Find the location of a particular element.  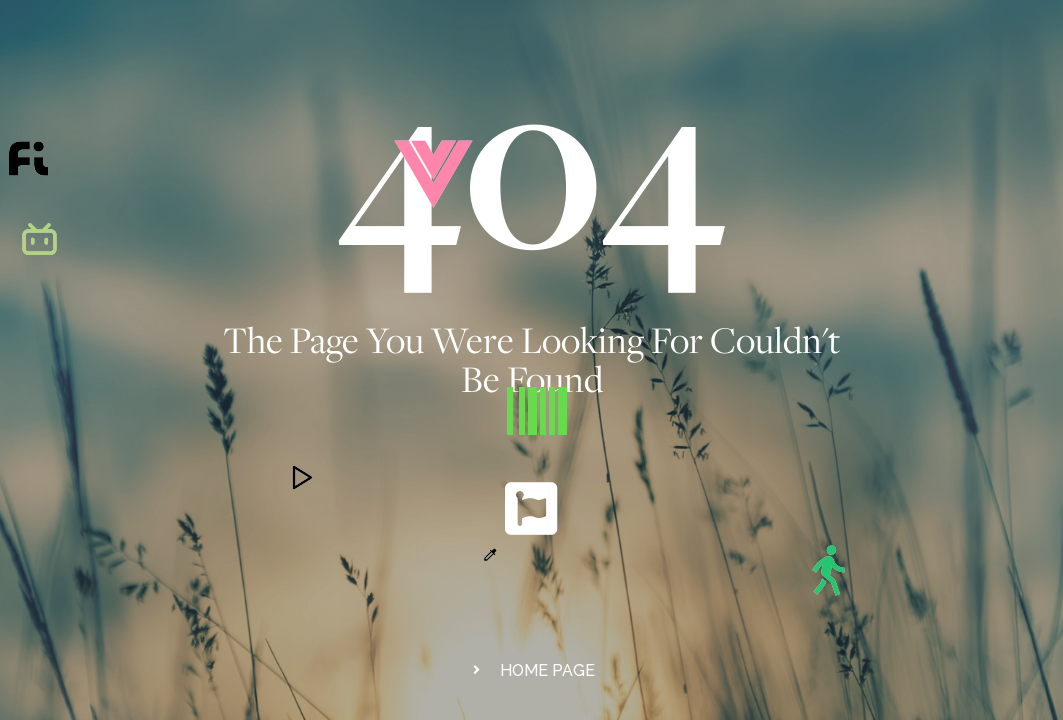

vue.js framework logo is located at coordinates (433, 172).